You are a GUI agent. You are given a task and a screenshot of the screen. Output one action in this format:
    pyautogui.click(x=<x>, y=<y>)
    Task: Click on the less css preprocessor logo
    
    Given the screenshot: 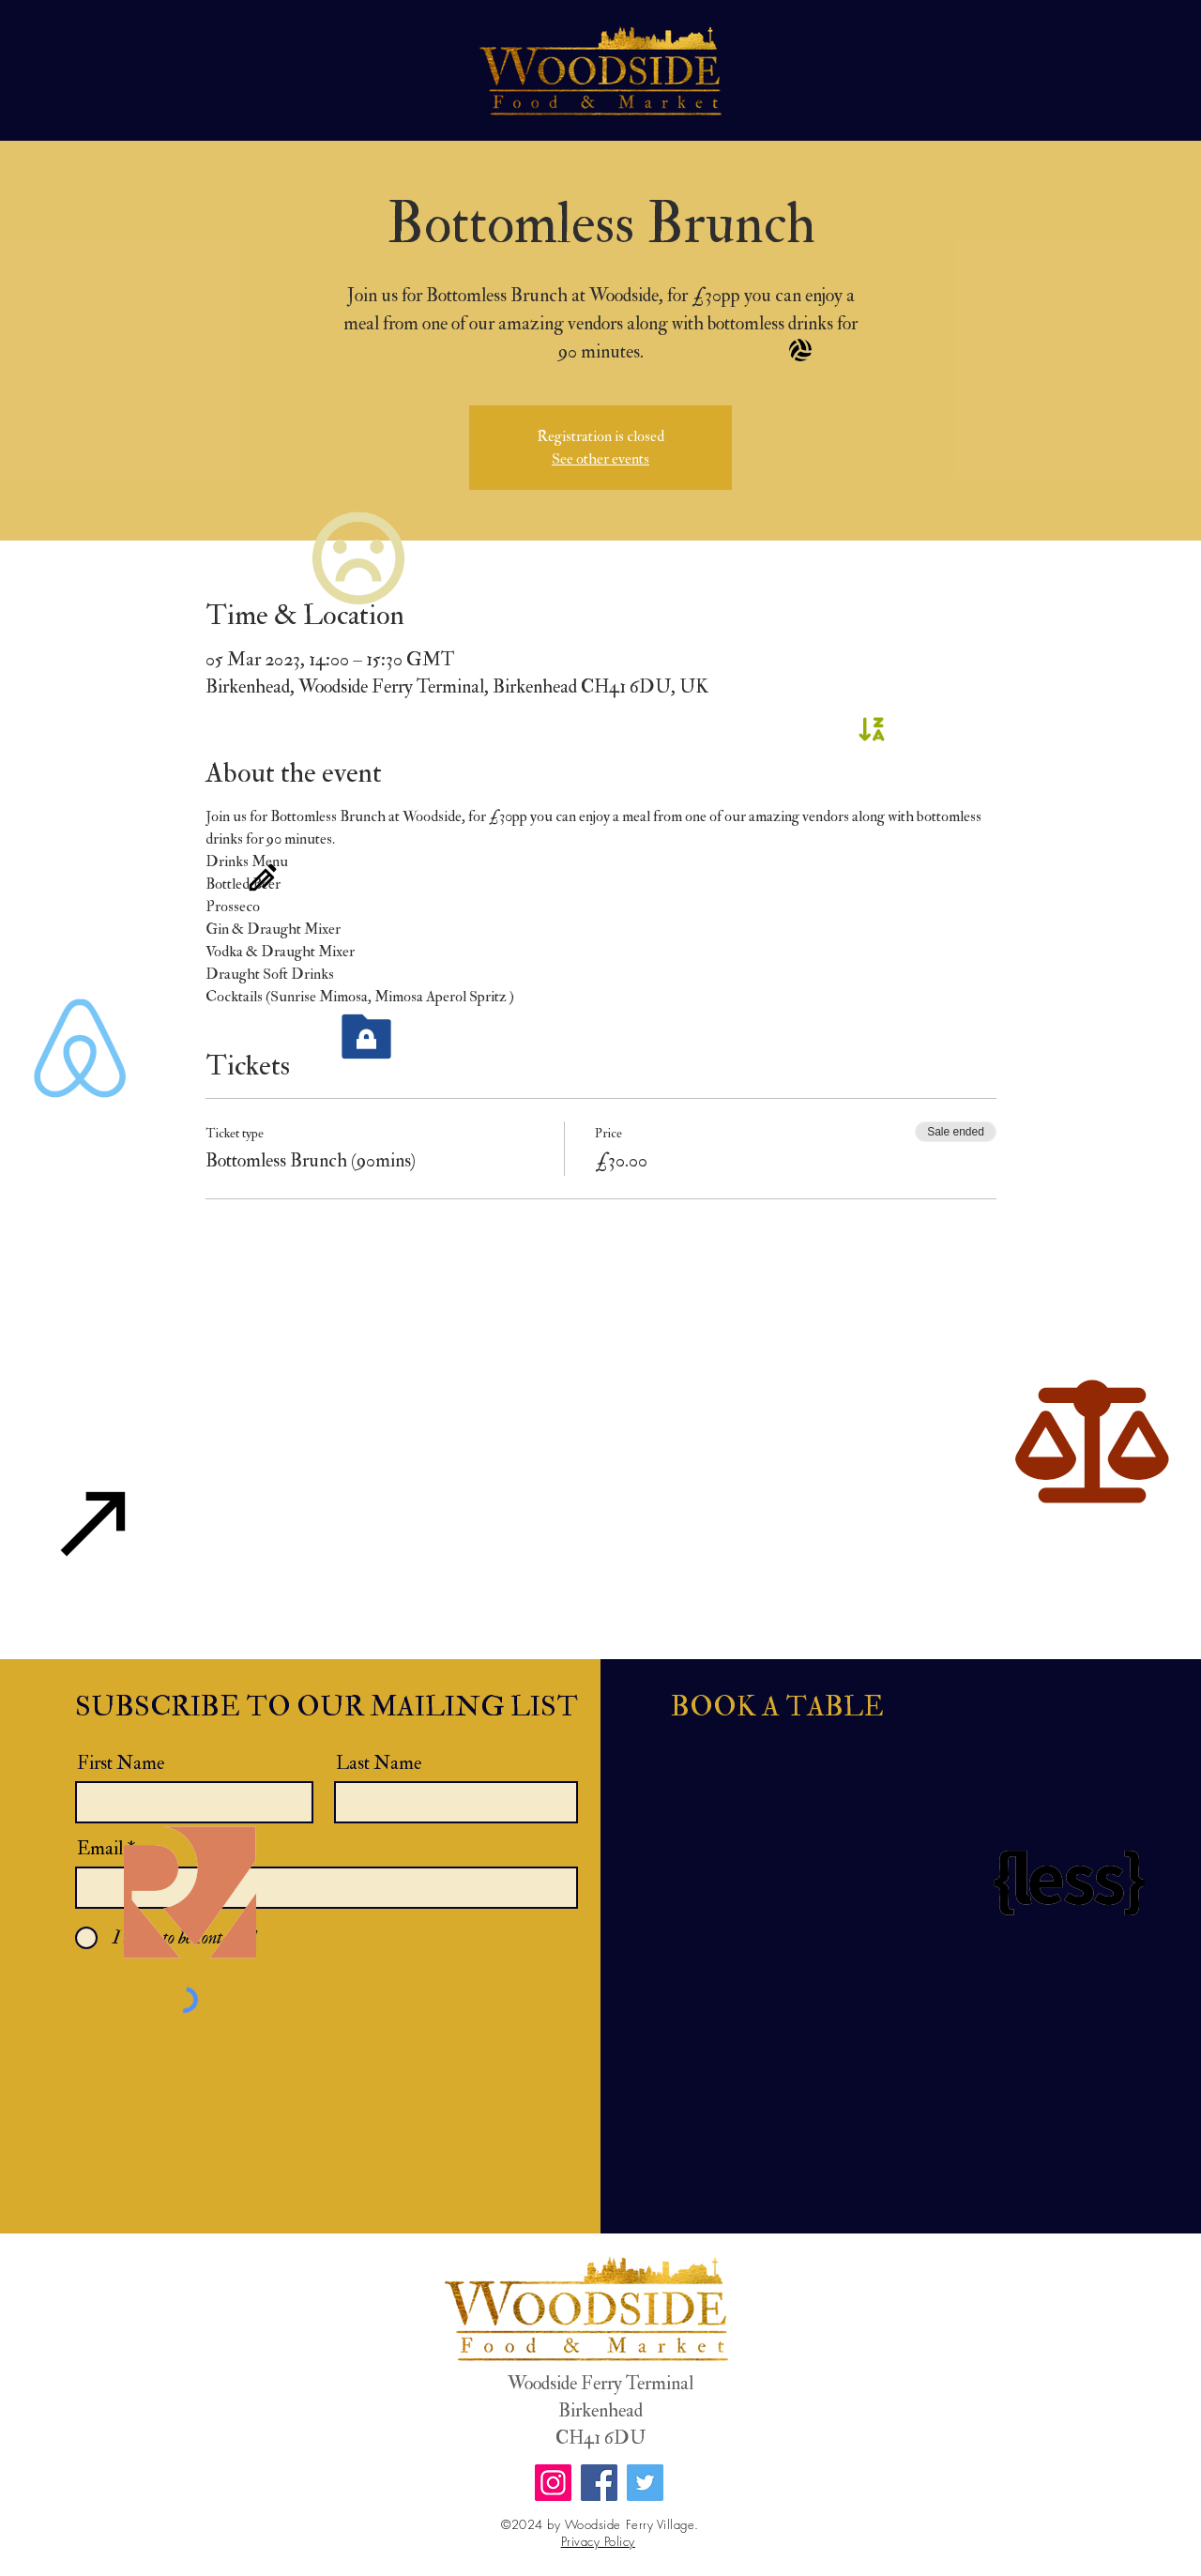 What is the action you would take?
    pyautogui.click(x=1069, y=1882)
    